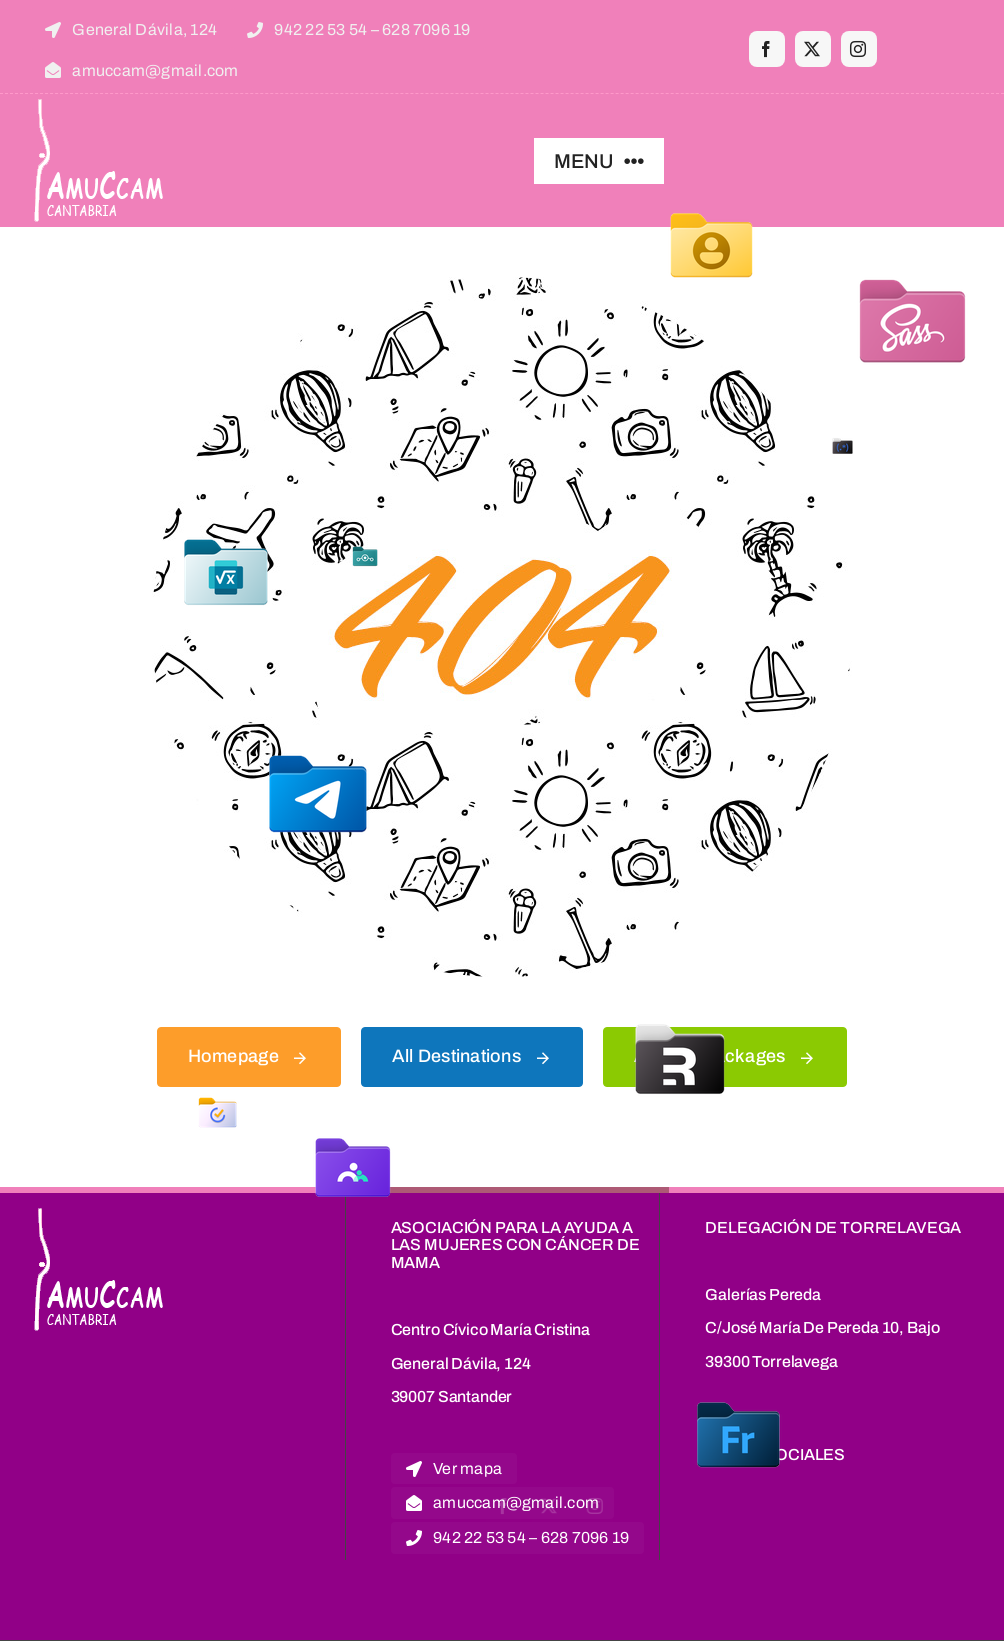 The image size is (1004, 1641). Describe the element at coordinates (842, 446) in the screenshot. I see `folder containing regular expression files or scripts` at that location.